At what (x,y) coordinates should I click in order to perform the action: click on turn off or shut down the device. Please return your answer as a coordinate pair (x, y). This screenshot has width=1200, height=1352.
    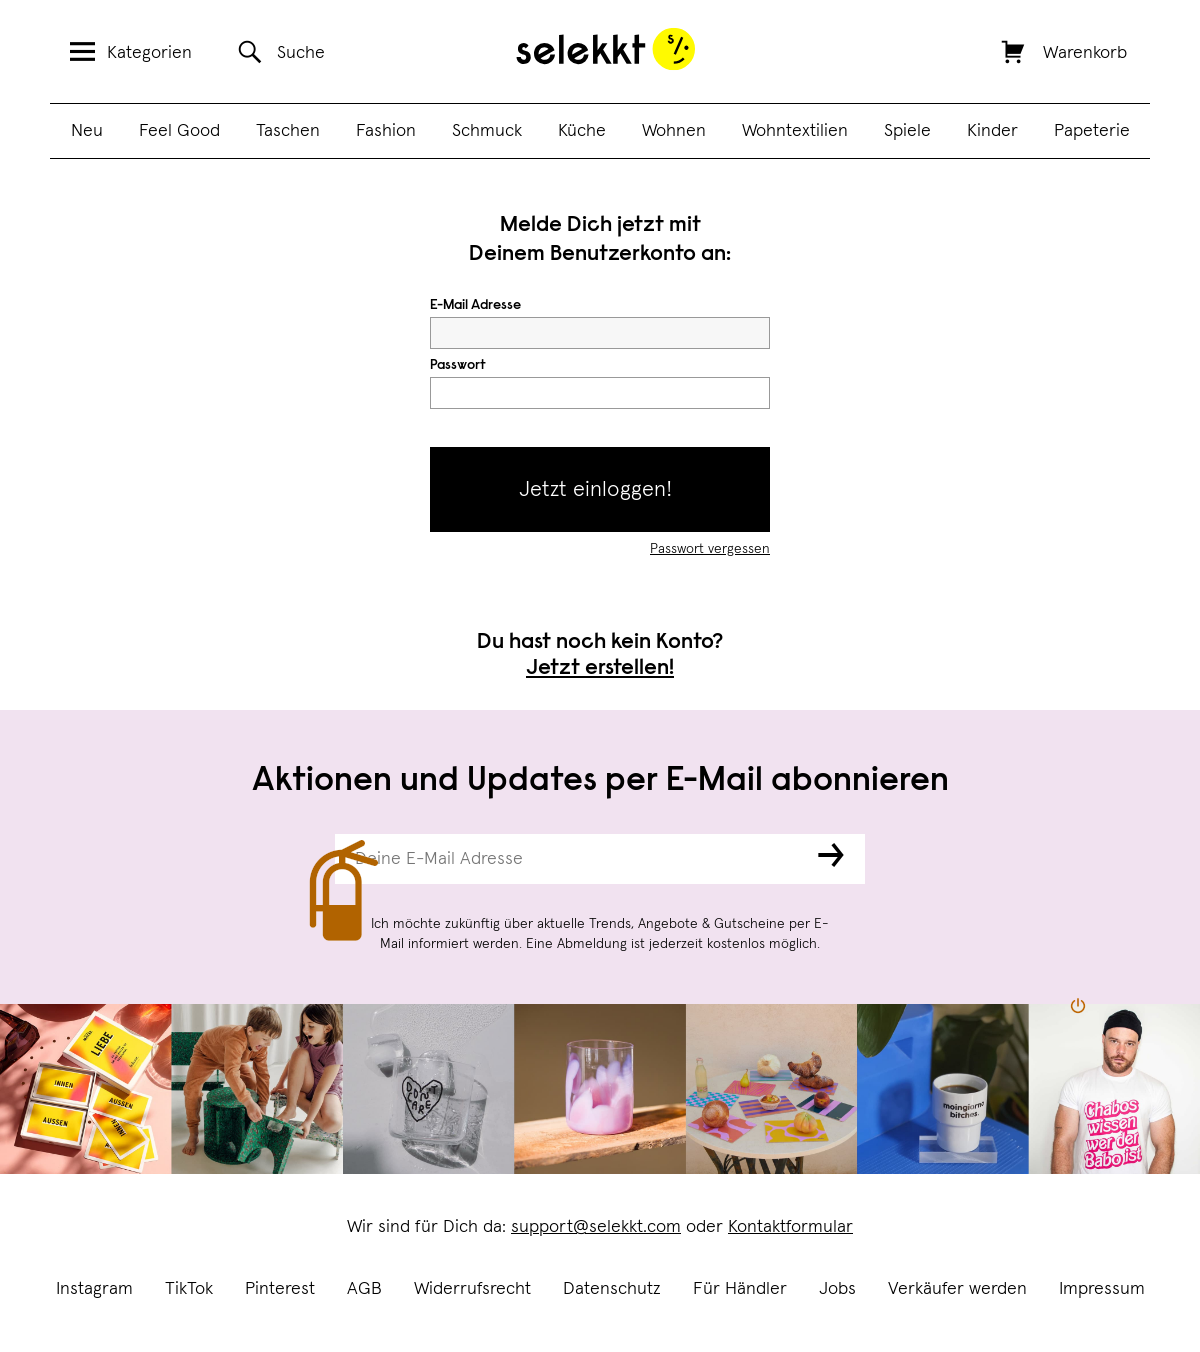
    Looking at the image, I should click on (1078, 1006).